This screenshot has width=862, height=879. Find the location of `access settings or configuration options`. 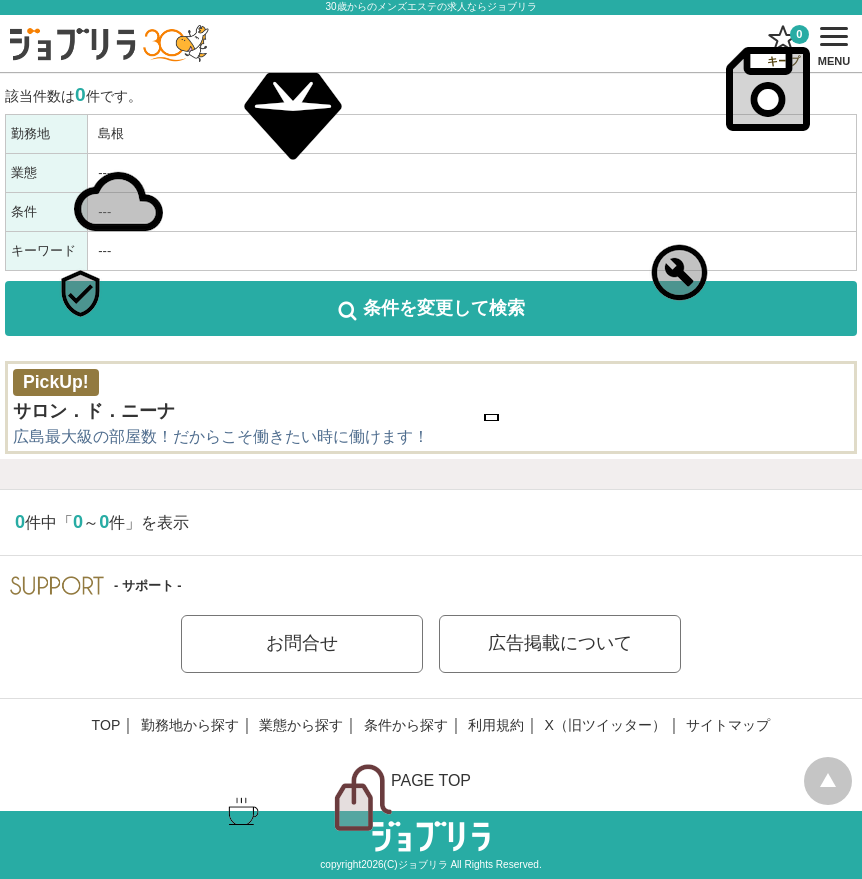

access settings or configuration options is located at coordinates (679, 272).